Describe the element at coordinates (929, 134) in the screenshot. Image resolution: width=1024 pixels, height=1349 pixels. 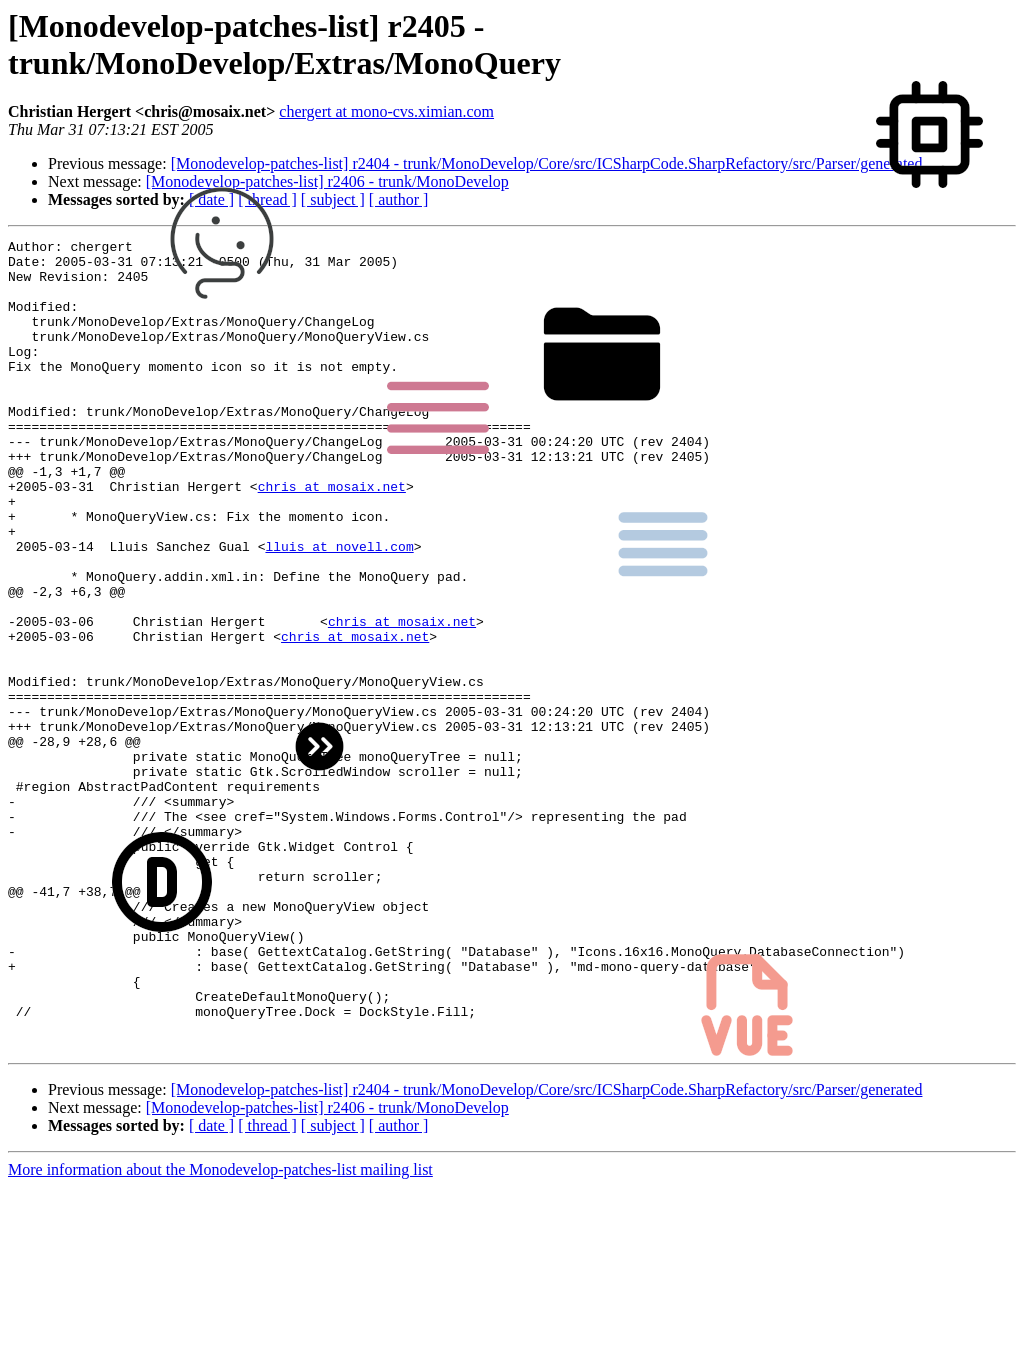
I see `view processor or system performance` at that location.